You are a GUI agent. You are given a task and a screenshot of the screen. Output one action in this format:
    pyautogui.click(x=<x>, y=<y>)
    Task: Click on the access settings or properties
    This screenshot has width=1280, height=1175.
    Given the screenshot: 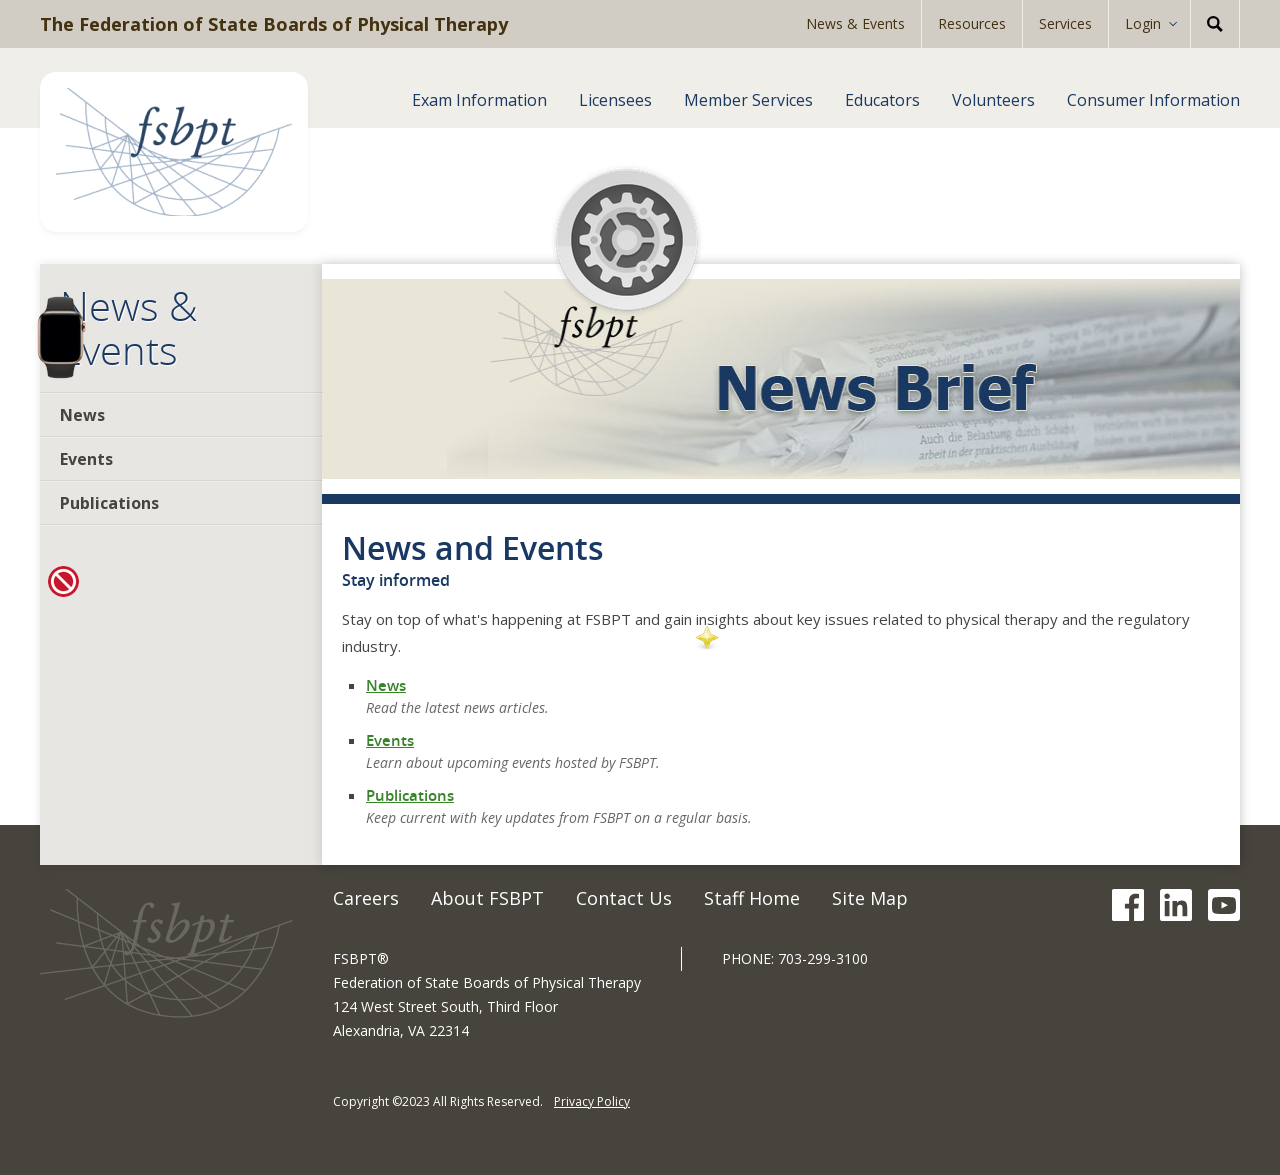 What is the action you would take?
    pyautogui.click(x=627, y=240)
    